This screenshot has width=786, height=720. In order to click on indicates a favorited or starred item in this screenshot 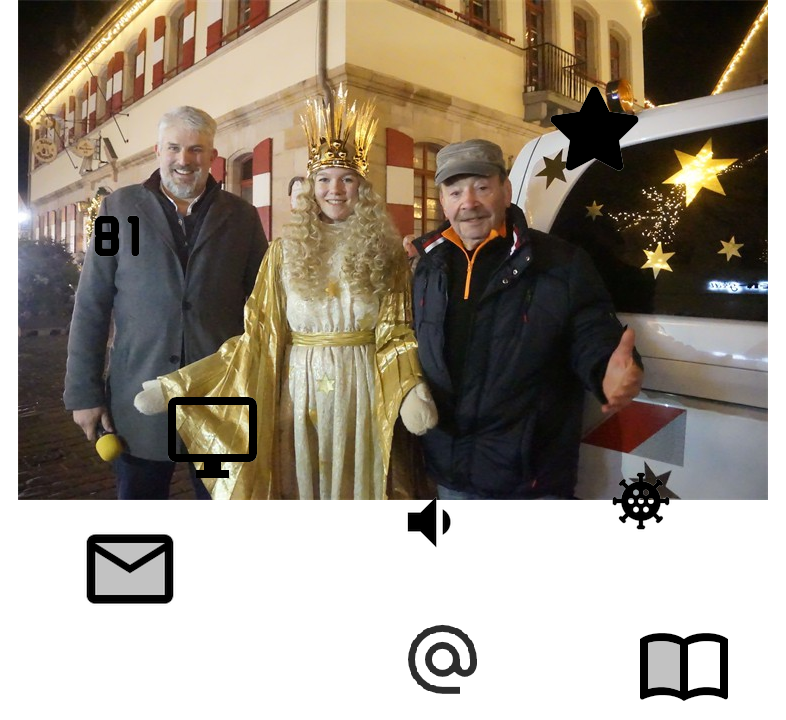, I will do `click(594, 132)`.